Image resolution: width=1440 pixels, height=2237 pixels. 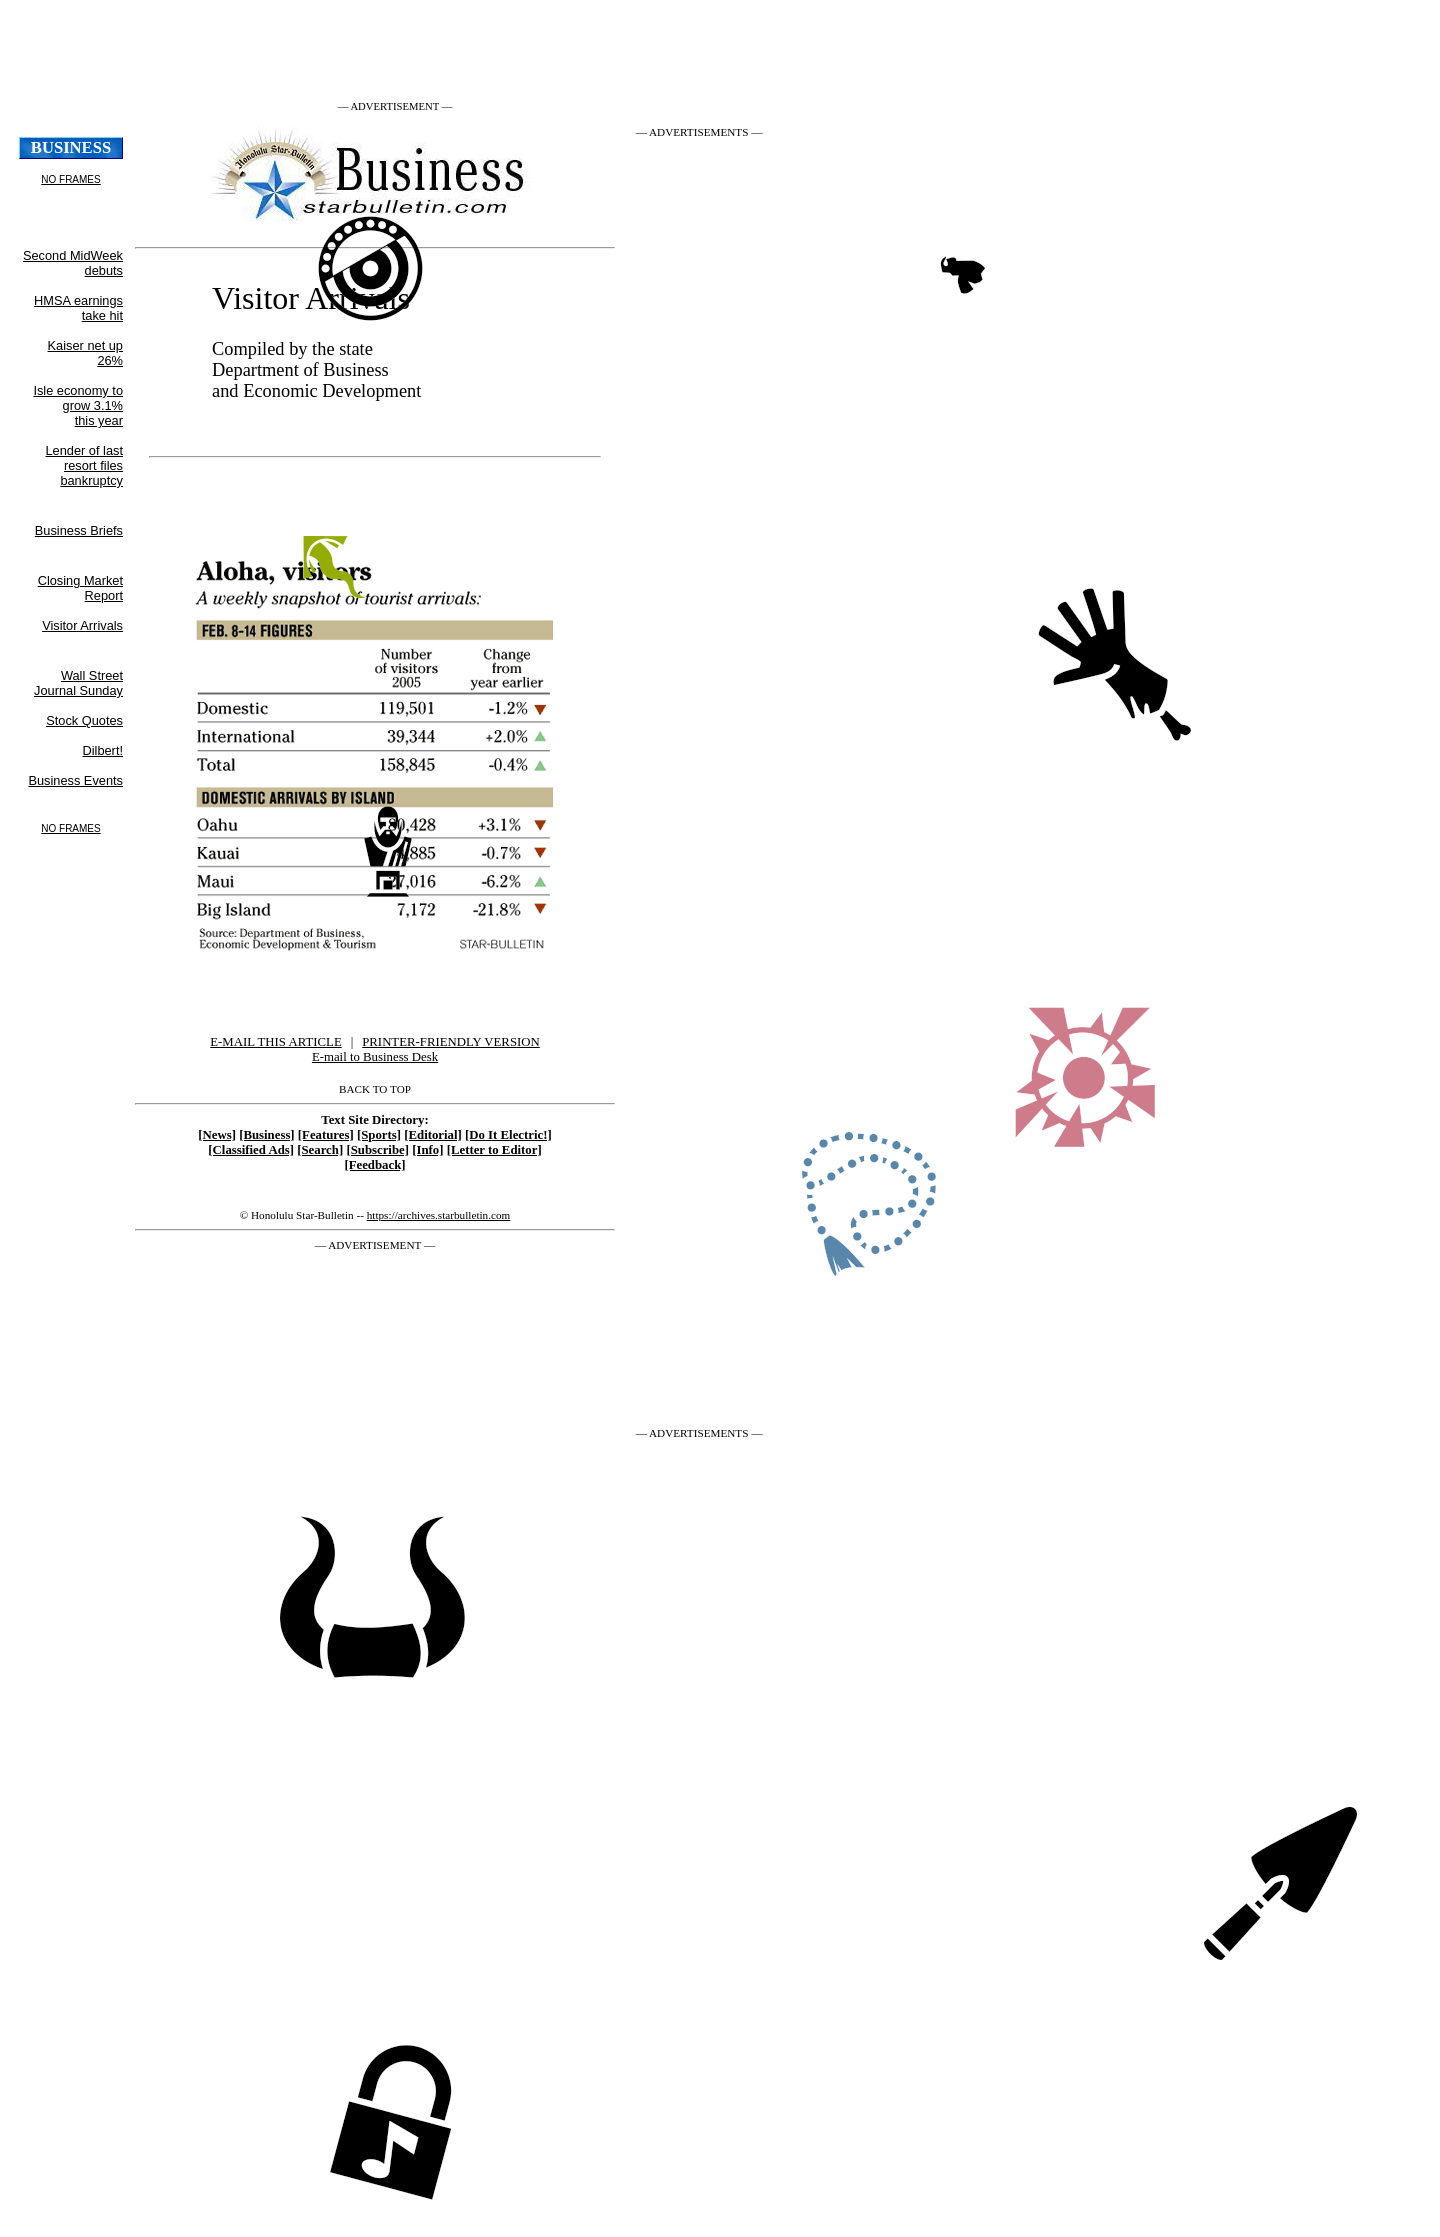 What do you see at coordinates (869, 1204) in the screenshot?
I see `access prayer or meditation features` at bounding box center [869, 1204].